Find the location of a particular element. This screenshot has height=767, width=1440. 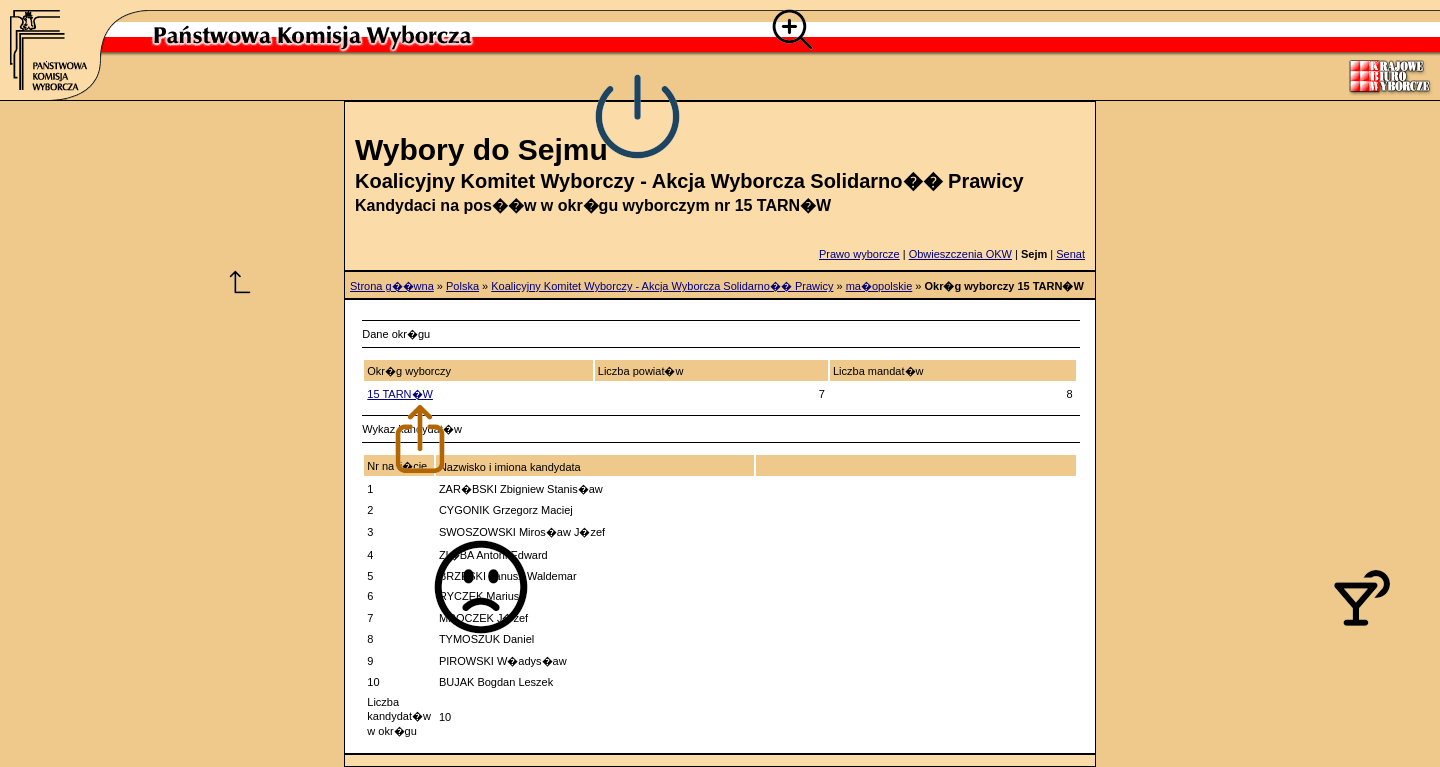

turn device on or off is located at coordinates (637, 116).